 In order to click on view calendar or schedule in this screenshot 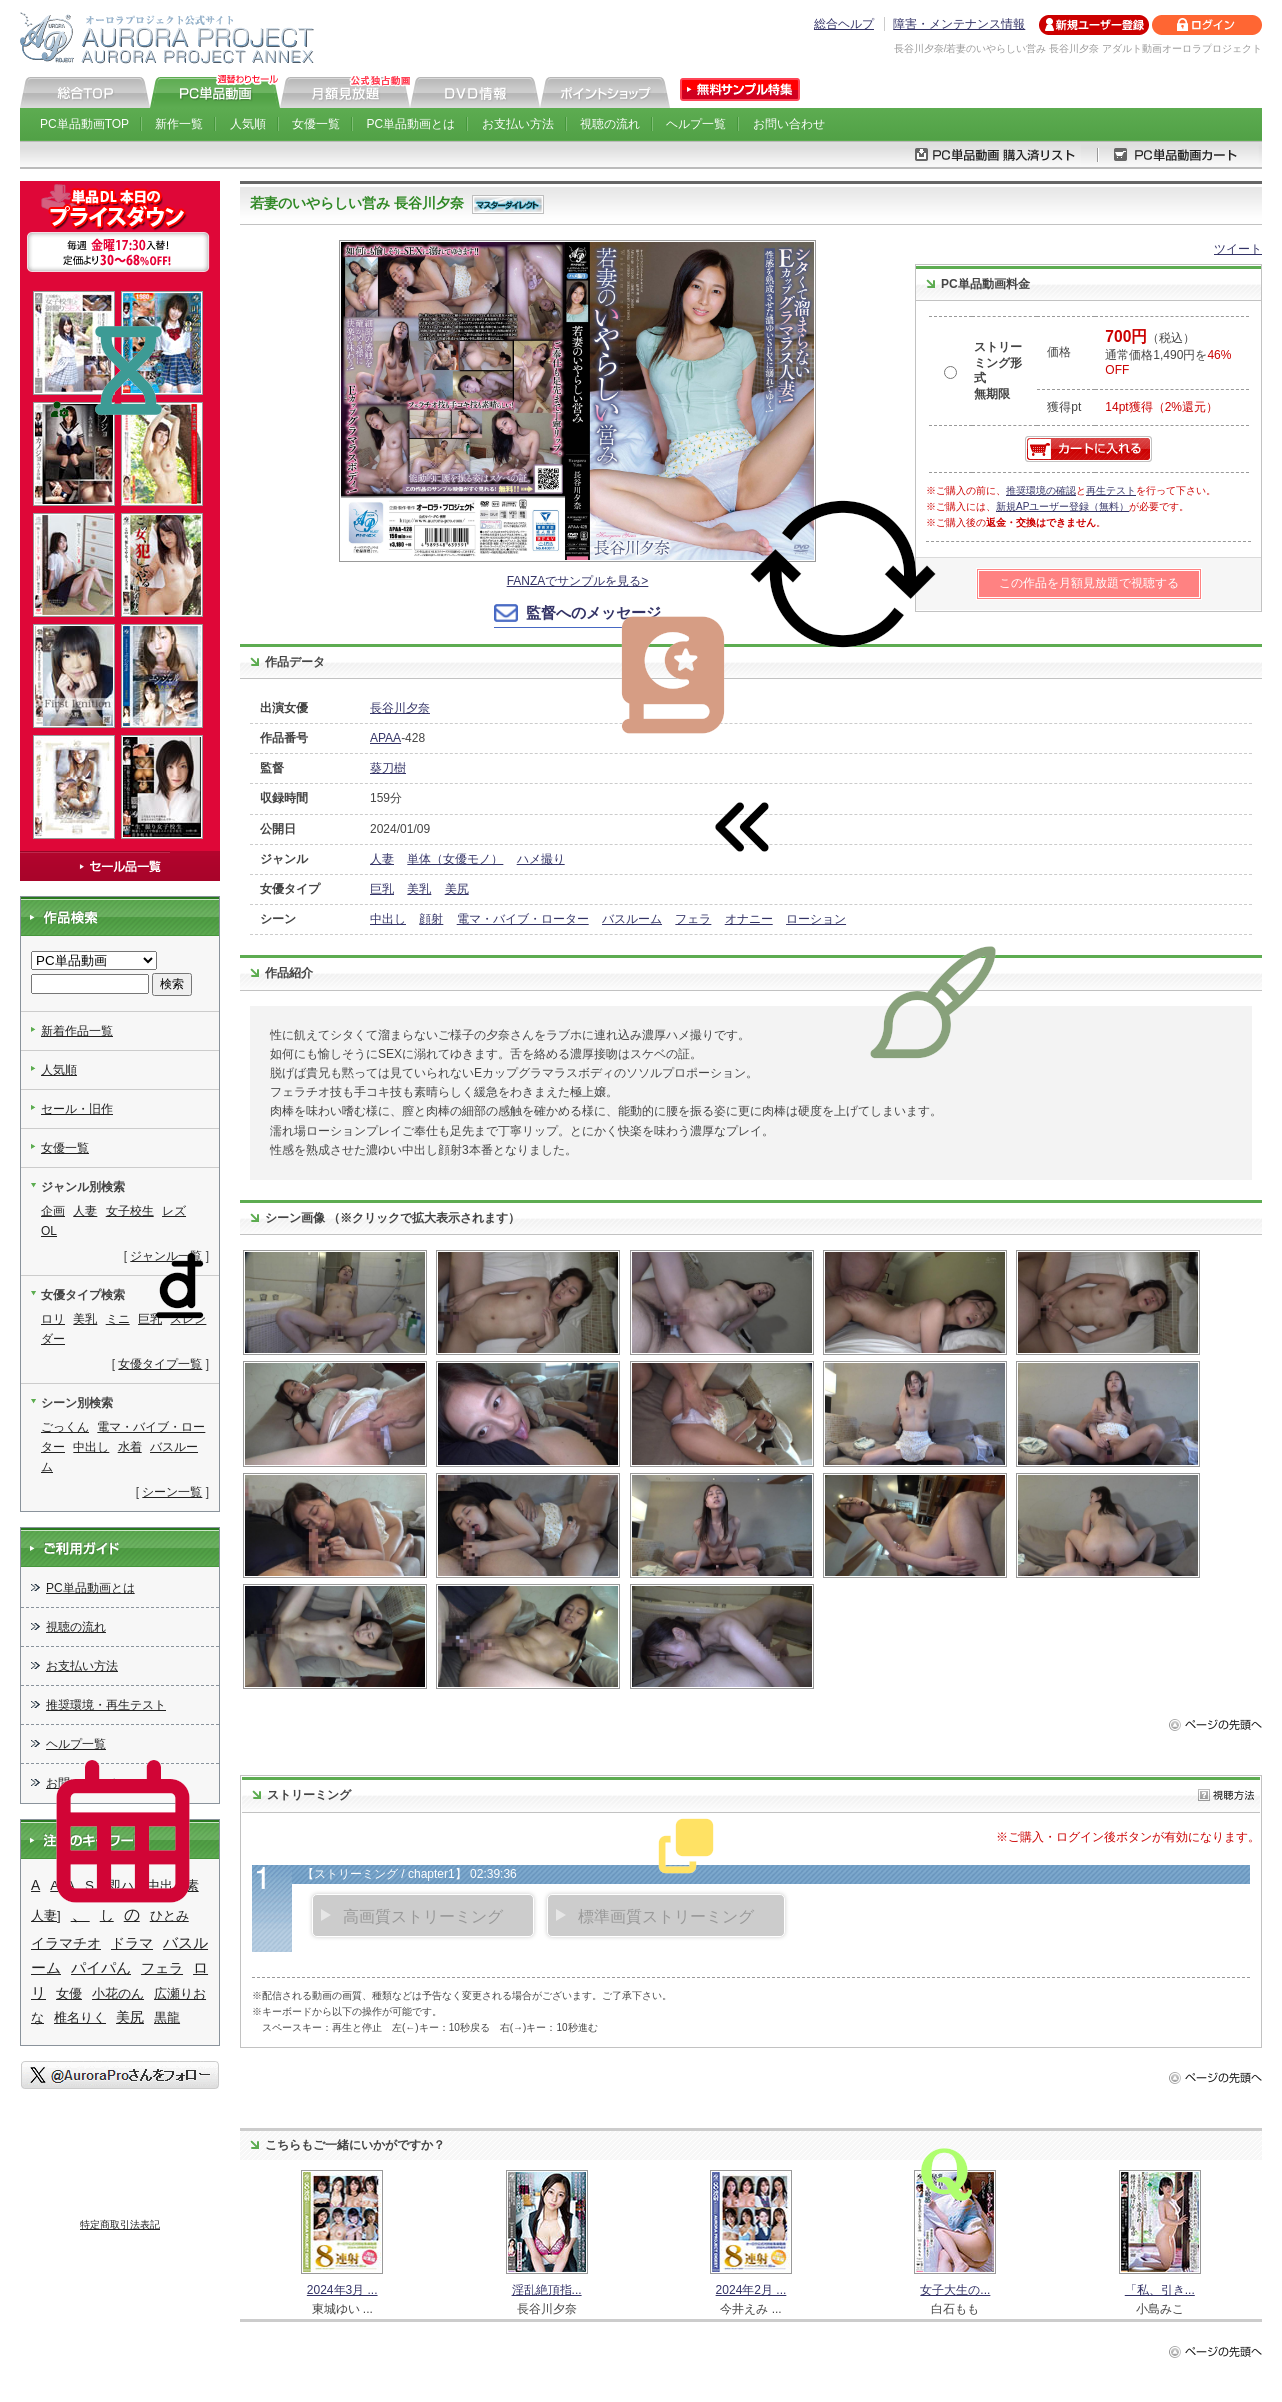, I will do `click(123, 1836)`.